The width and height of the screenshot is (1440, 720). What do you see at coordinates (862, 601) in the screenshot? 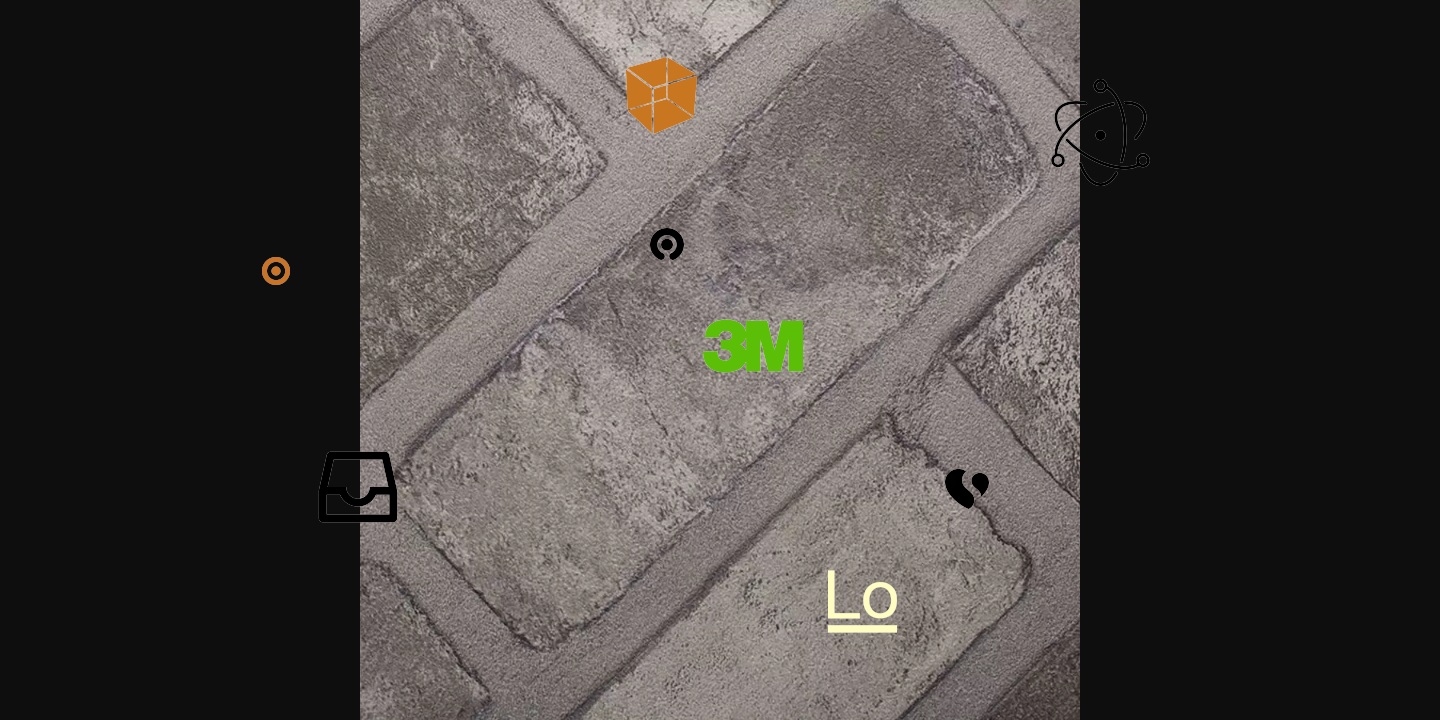
I see `lodash javascript library logo` at bounding box center [862, 601].